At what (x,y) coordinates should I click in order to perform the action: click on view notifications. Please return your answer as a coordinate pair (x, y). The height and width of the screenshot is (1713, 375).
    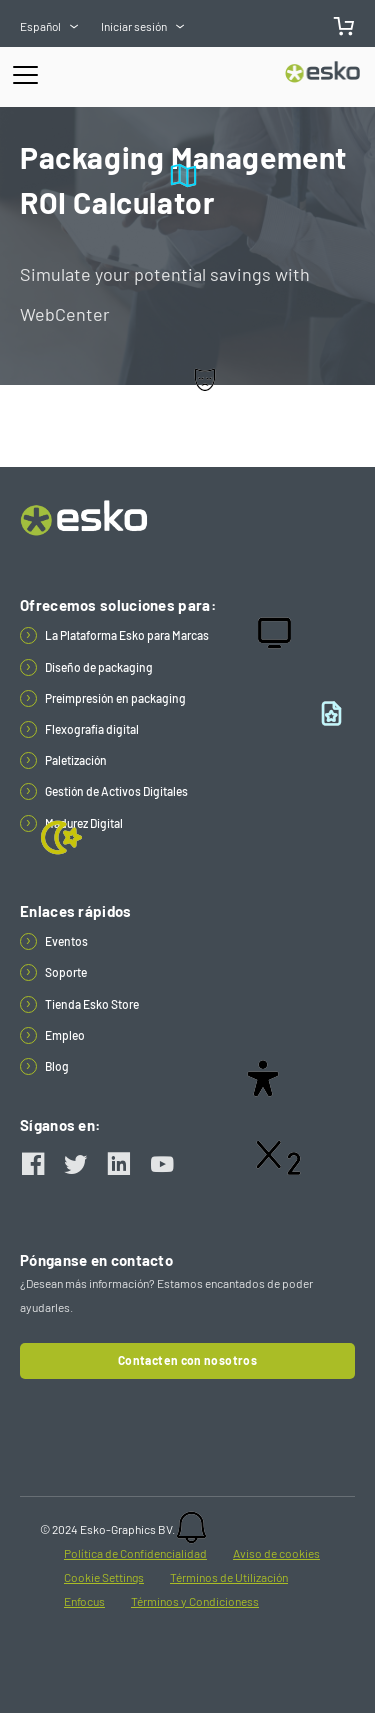
    Looking at the image, I should click on (191, 1527).